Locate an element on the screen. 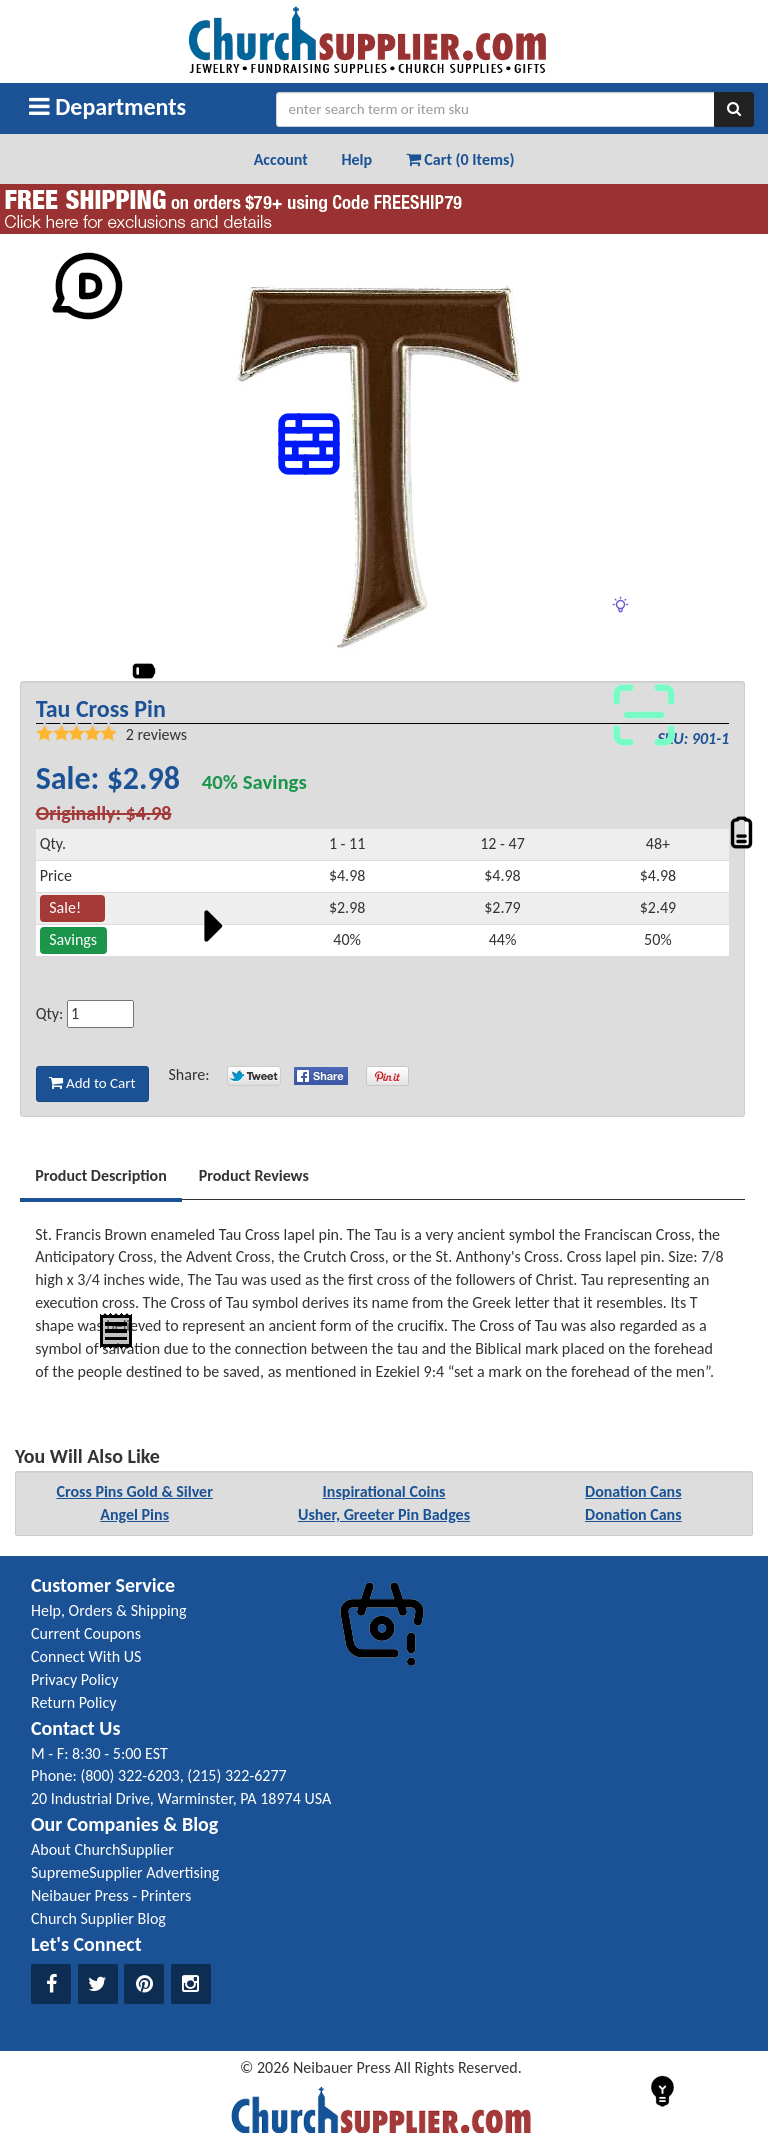 This screenshot has height=2139, width=768. disqus commenting platform logo is located at coordinates (89, 286).